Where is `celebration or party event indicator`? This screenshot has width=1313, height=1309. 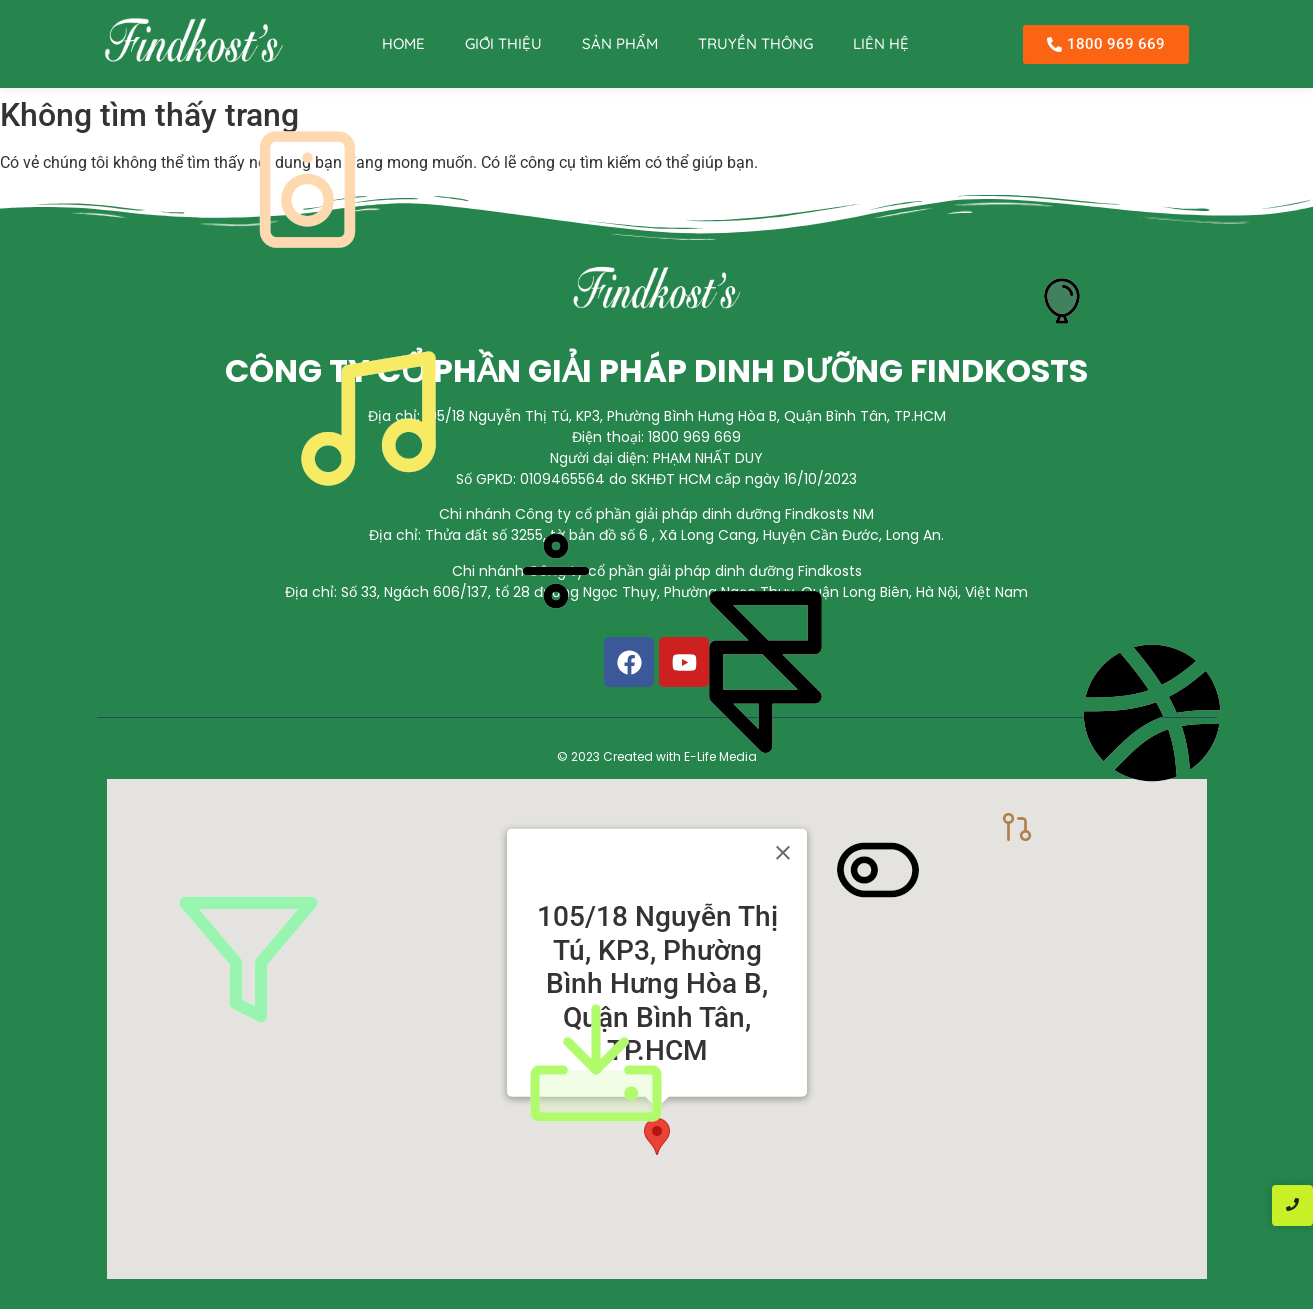
celebration or party event indicator is located at coordinates (1062, 301).